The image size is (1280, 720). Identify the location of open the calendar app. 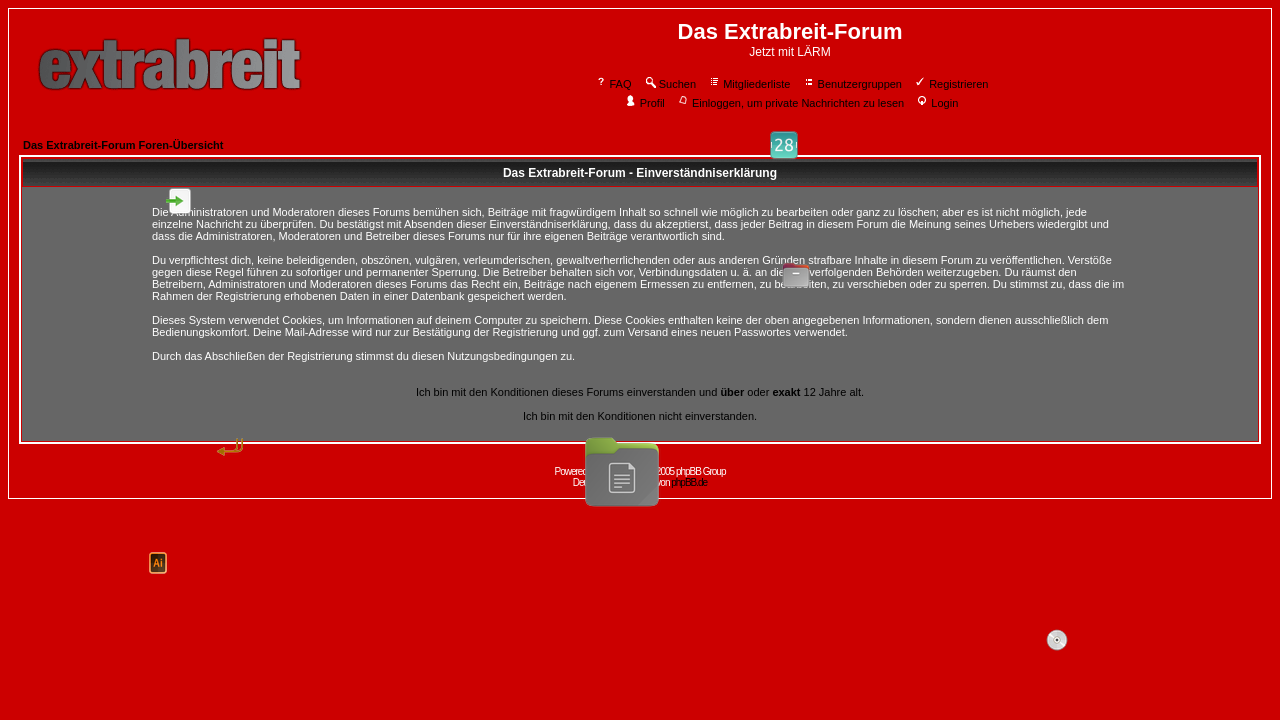
(784, 145).